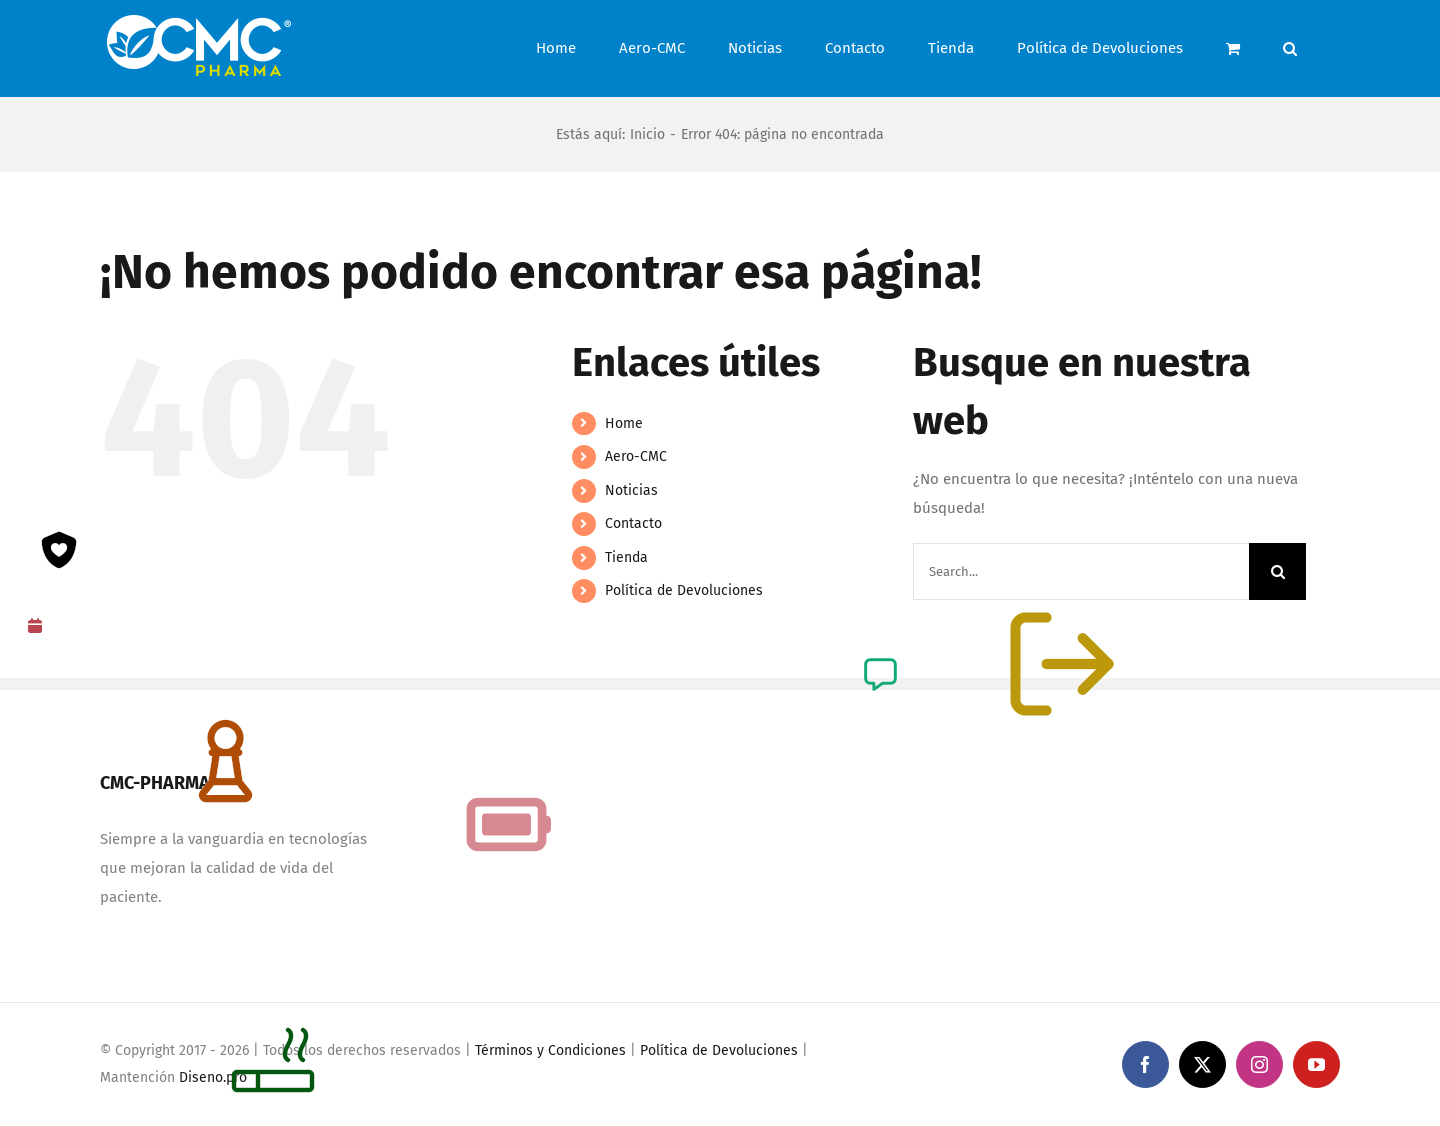 This screenshot has height=1126, width=1440. Describe the element at coordinates (506, 824) in the screenshot. I see `indicates battery is fully charged` at that location.